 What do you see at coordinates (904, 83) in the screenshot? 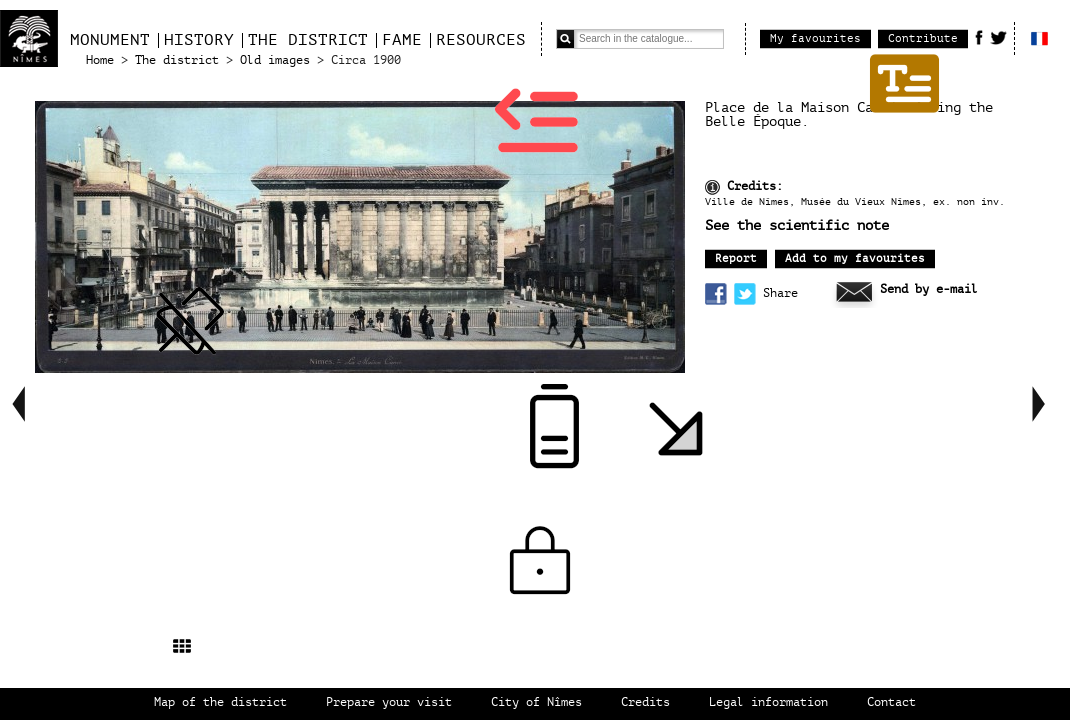
I see `read articles from The New York Times` at bounding box center [904, 83].